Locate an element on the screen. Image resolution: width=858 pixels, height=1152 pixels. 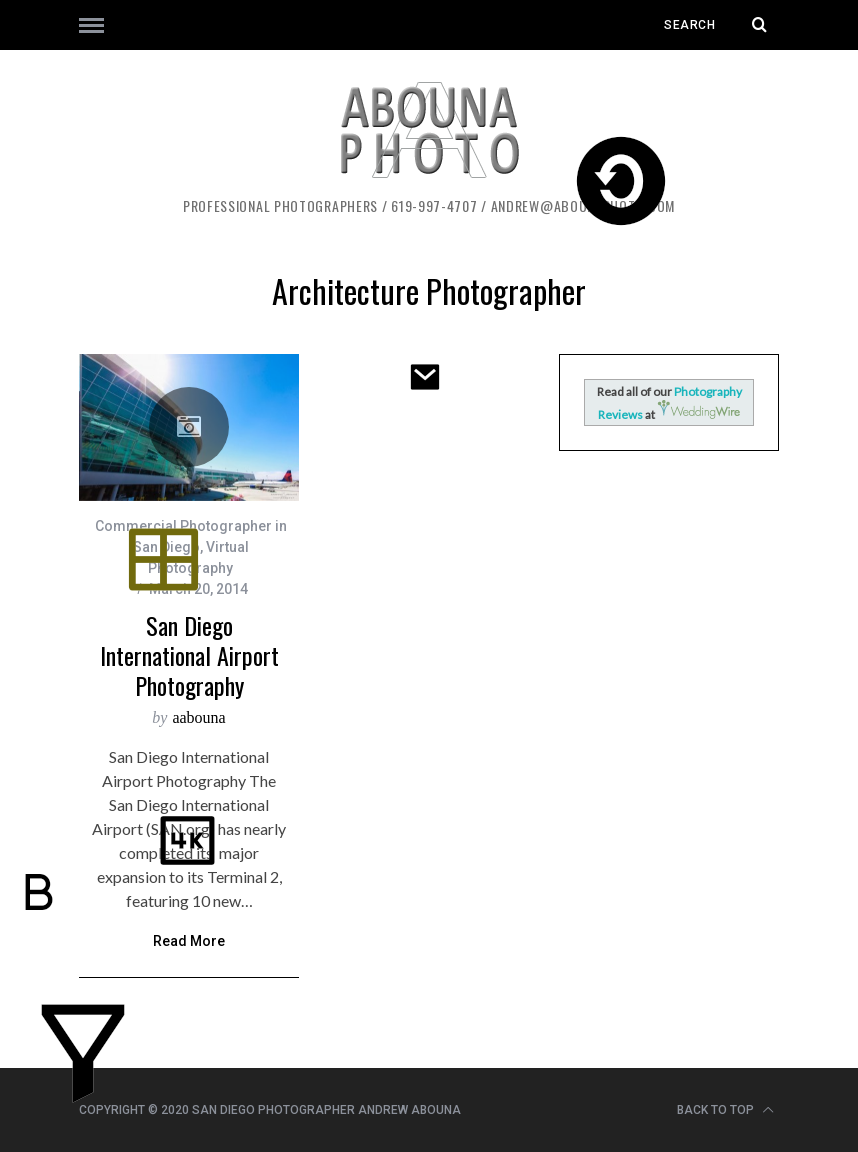
open your email inbox is located at coordinates (425, 377).